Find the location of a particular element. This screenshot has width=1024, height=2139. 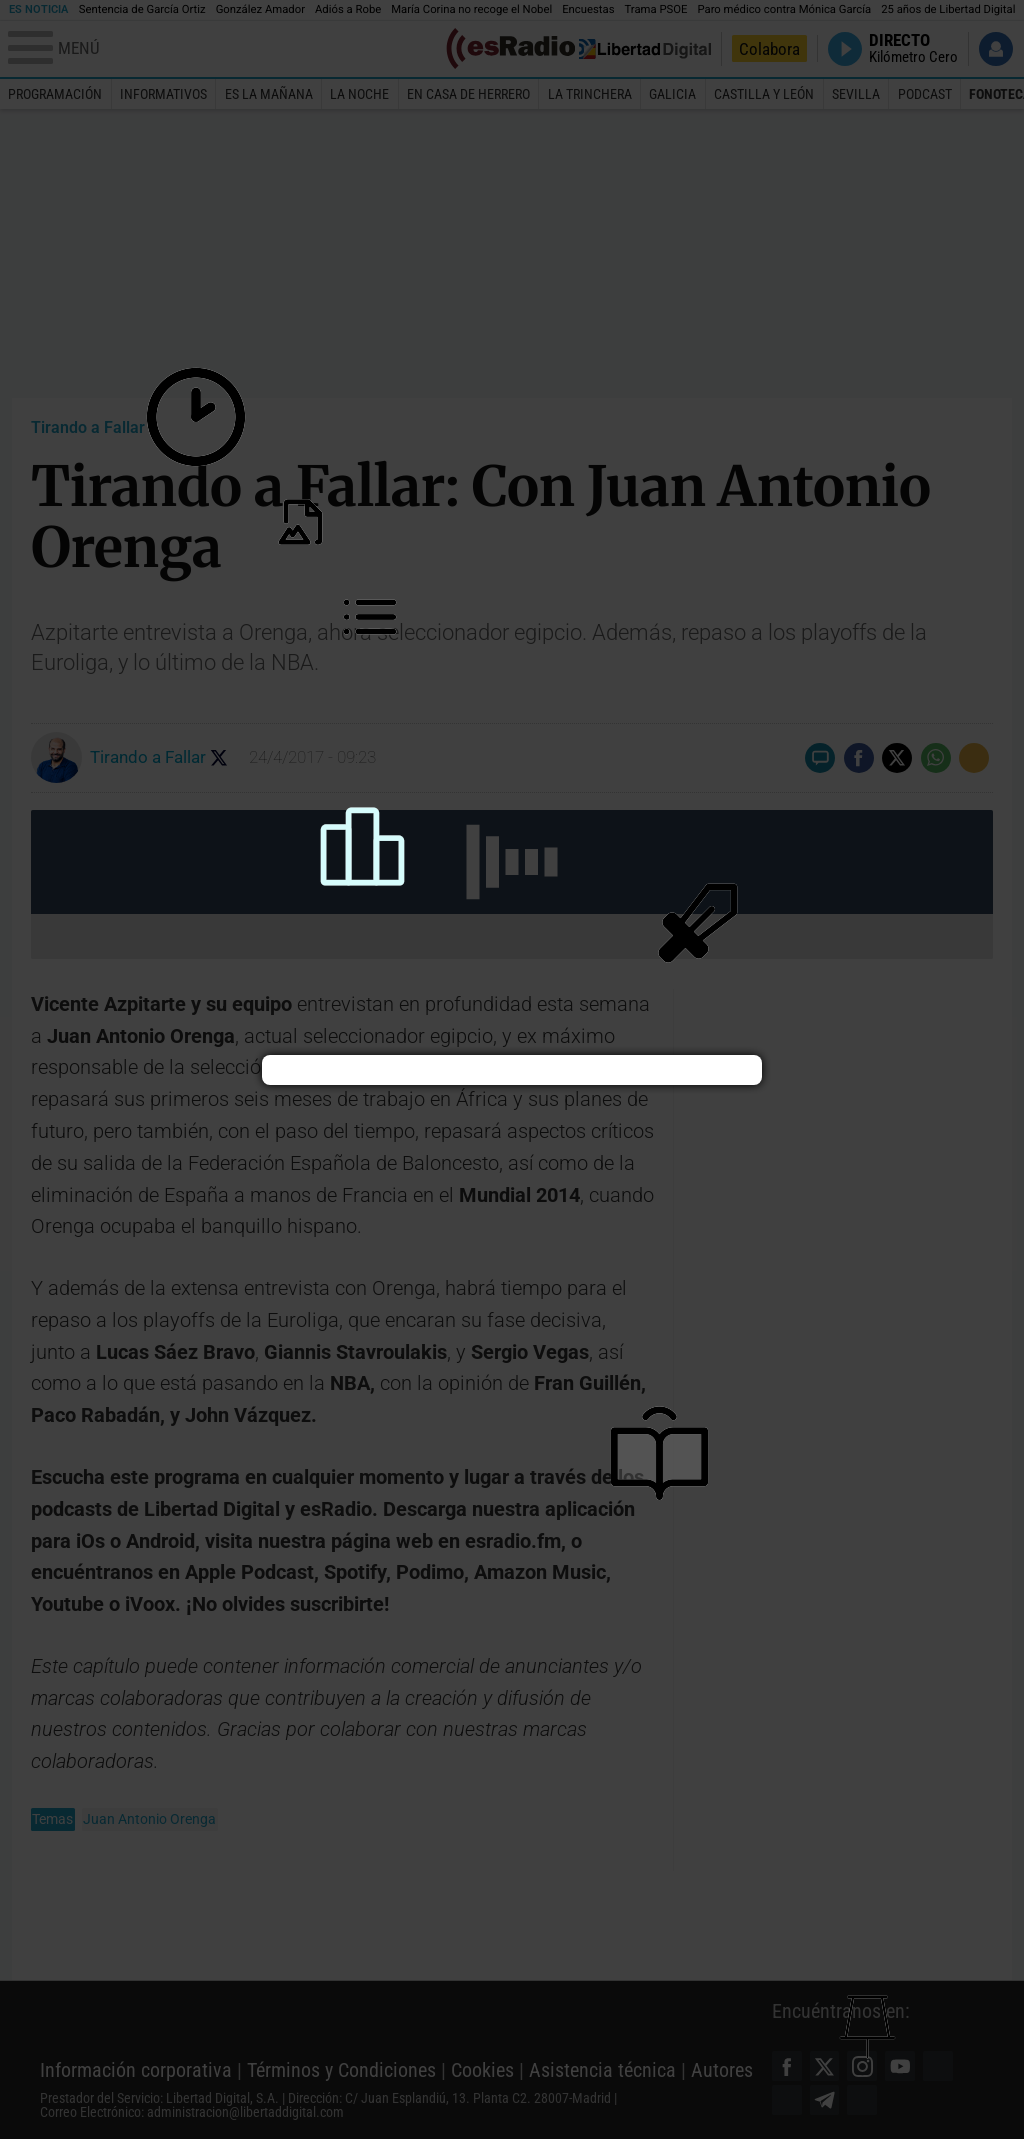

pin item to keep it visible is located at coordinates (867, 2023).